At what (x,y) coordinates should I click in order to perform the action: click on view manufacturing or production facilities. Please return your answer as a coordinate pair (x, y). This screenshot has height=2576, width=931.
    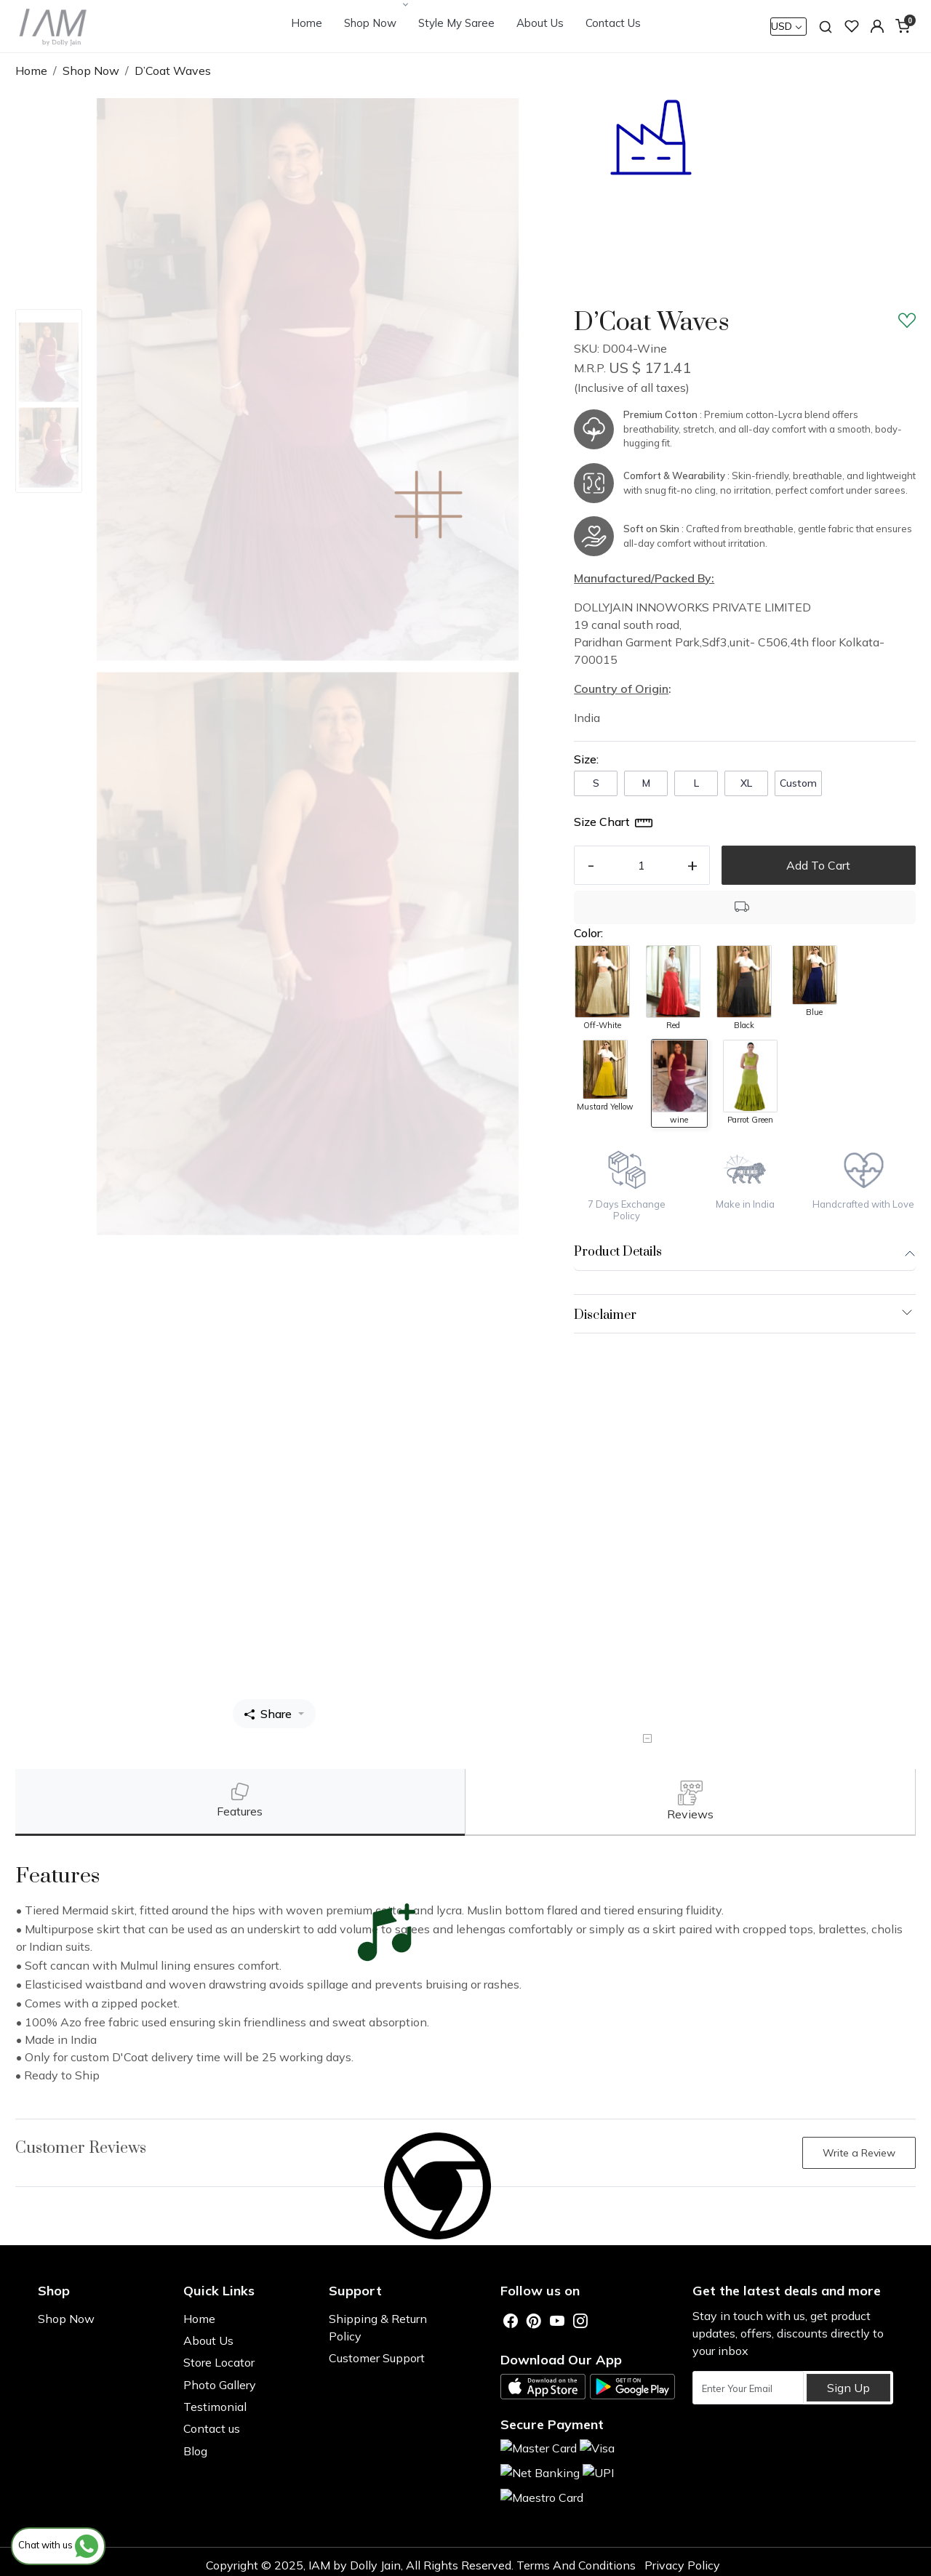
    Looking at the image, I should click on (651, 140).